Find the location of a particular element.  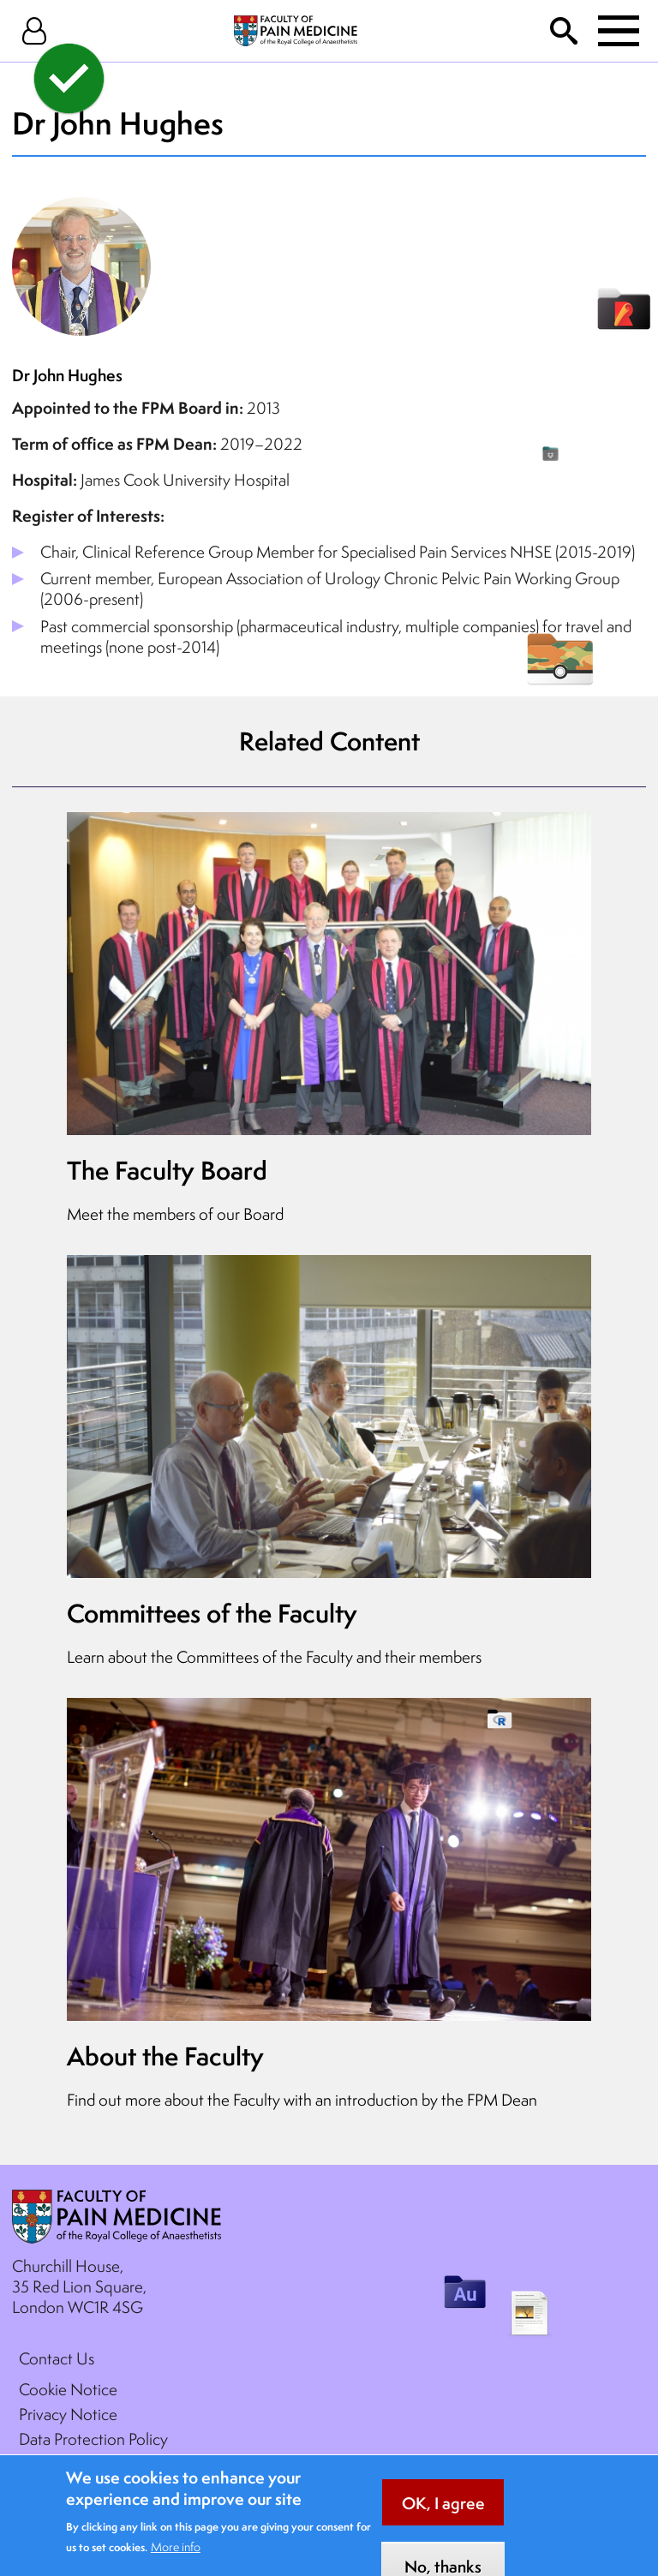

open folder containing R project files is located at coordinates (499, 1719).